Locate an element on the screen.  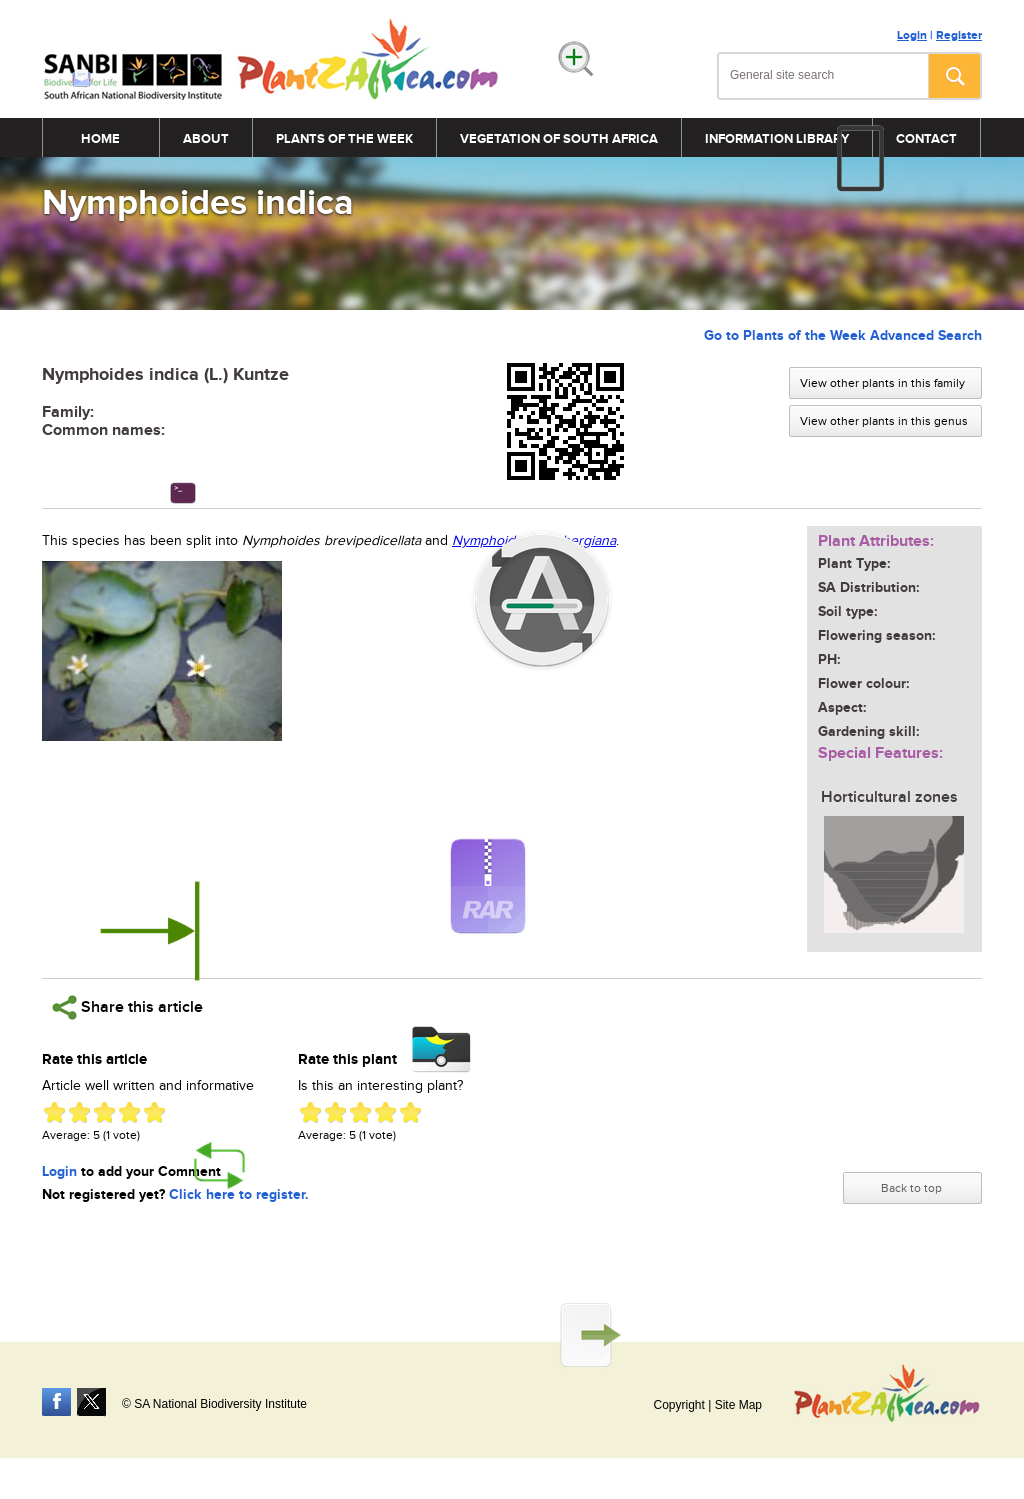
indicates a tablet or touch-screen device is located at coordinates (860, 158).